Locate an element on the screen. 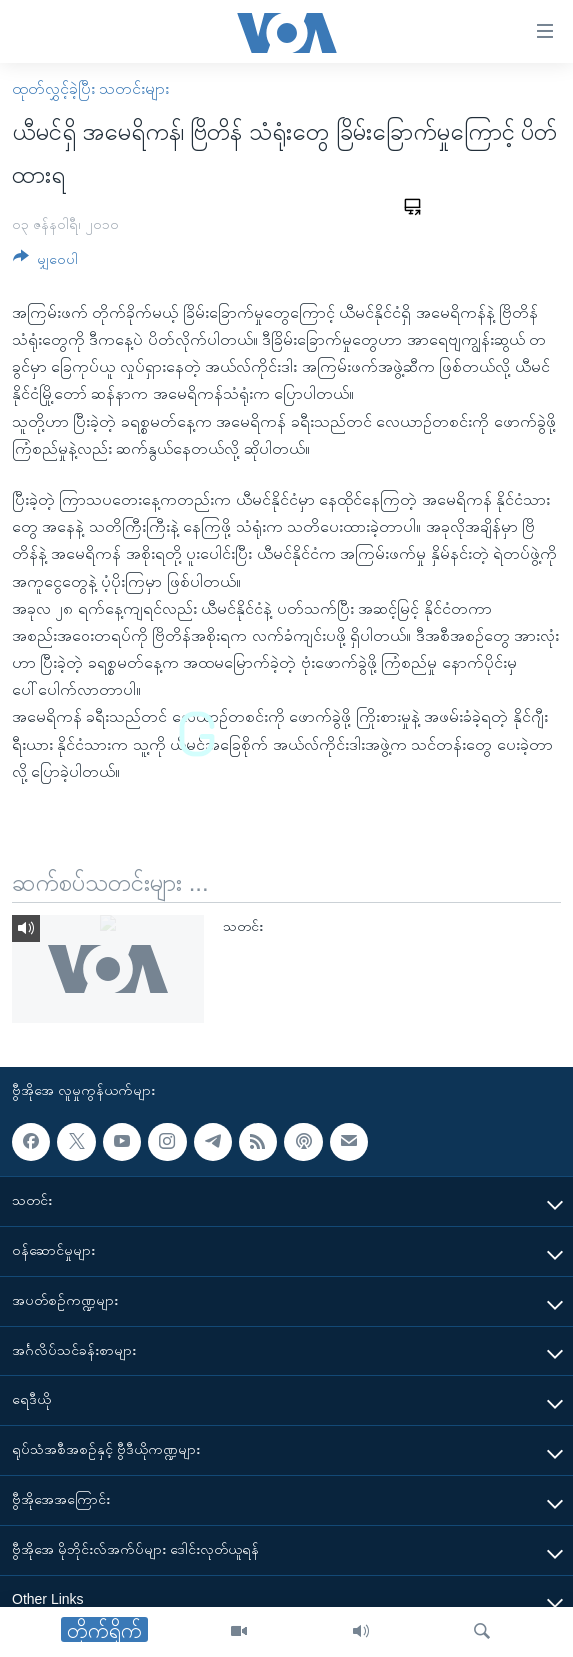  represents the letter G in text or typography tools is located at coordinates (197, 734).